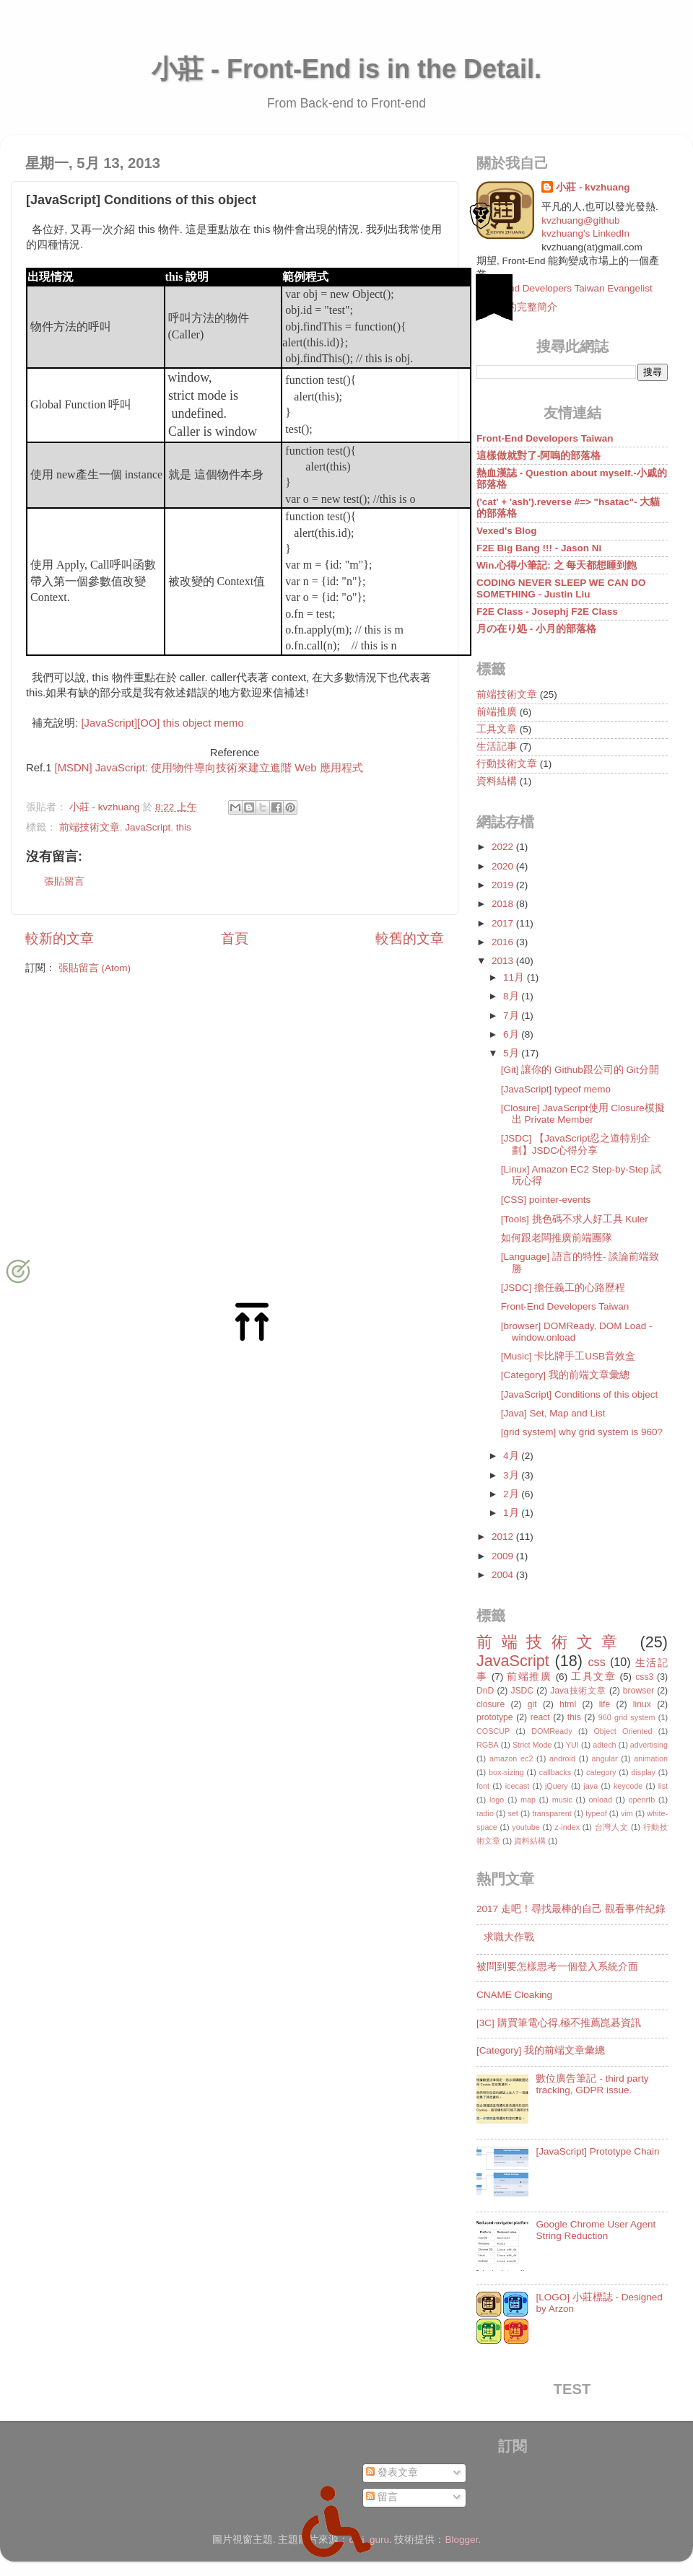 The width and height of the screenshot is (693, 2576). Describe the element at coordinates (18, 1271) in the screenshot. I see `set a goal or target` at that location.